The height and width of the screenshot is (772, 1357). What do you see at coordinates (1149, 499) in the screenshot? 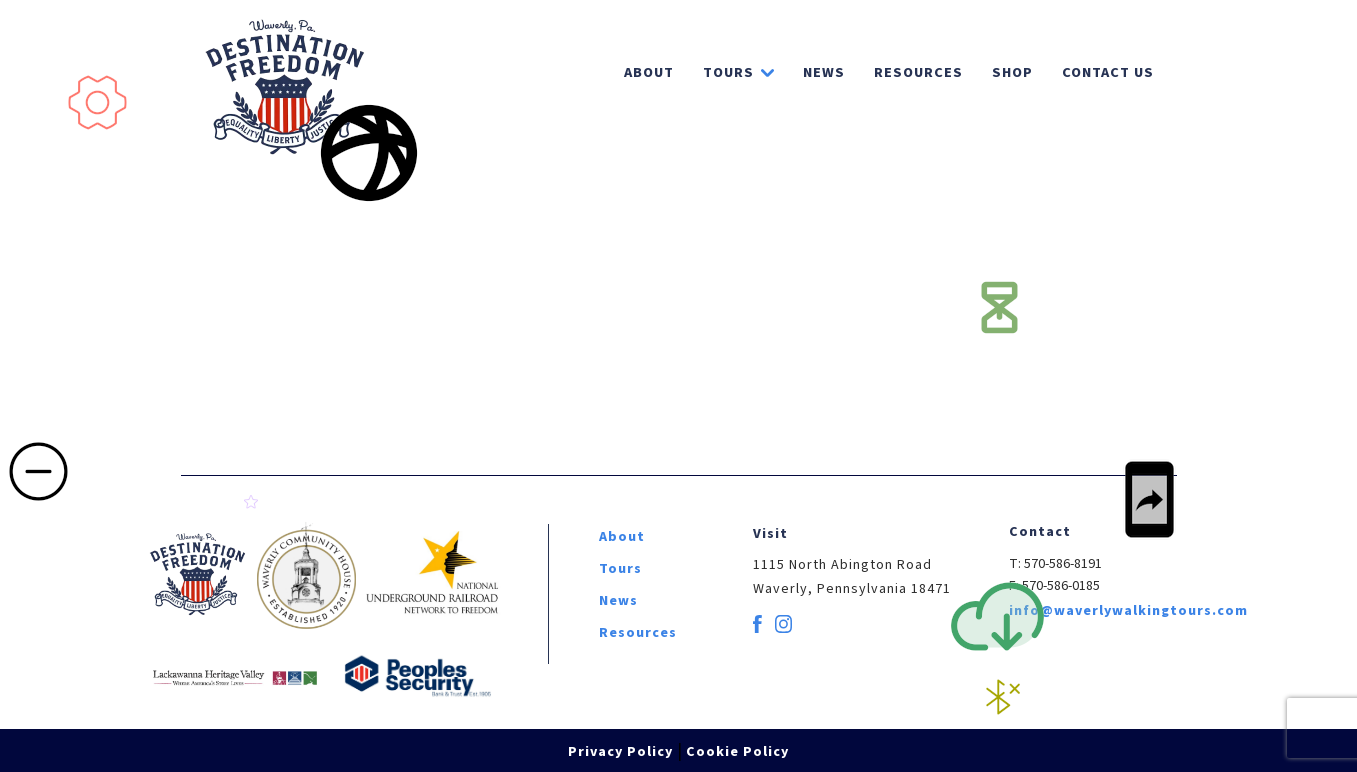
I see `share your mobile screen with others` at bounding box center [1149, 499].